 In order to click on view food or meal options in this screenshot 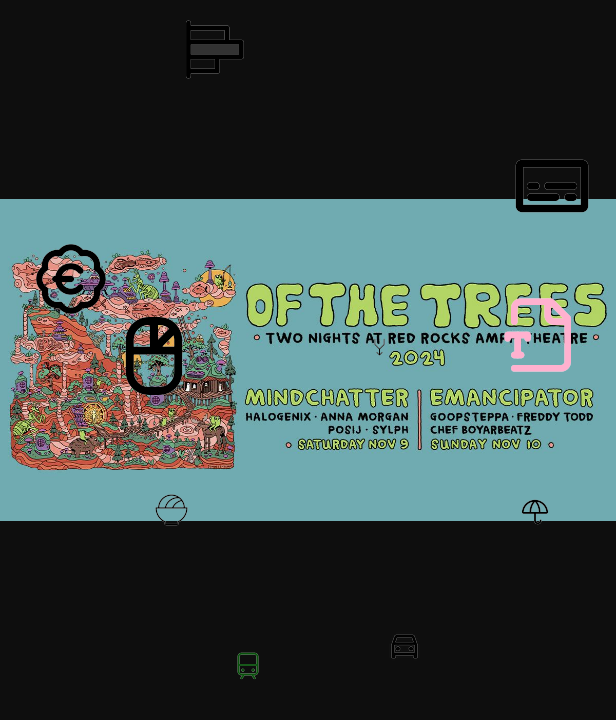, I will do `click(171, 510)`.